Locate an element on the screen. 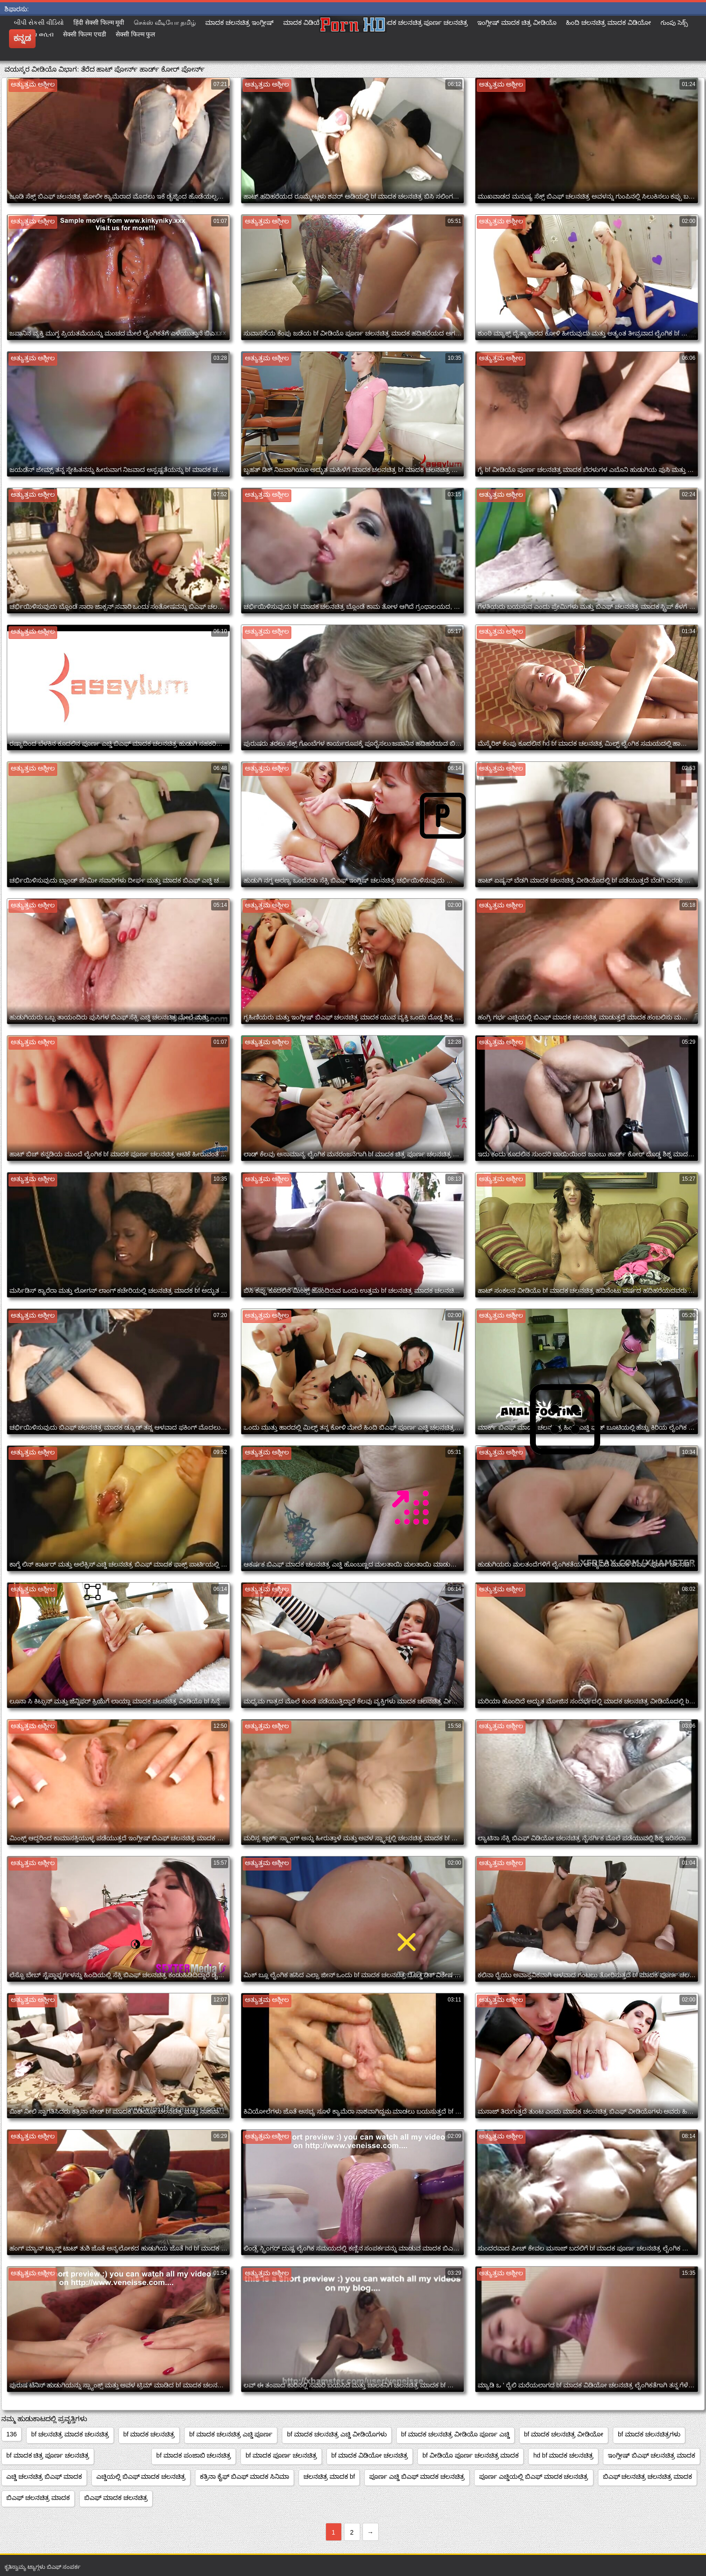 The height and width of the screenshot is (2576, 706). close a window or dialog is located at coordinates (407, 1942).